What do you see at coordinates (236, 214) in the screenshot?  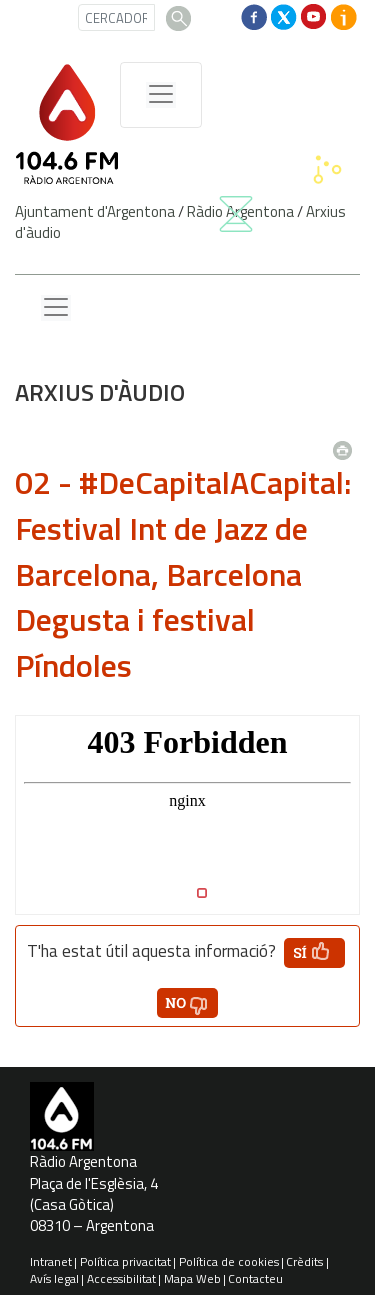 I see `indicates time running low or nearly expired` at bounding box center [236, 214].